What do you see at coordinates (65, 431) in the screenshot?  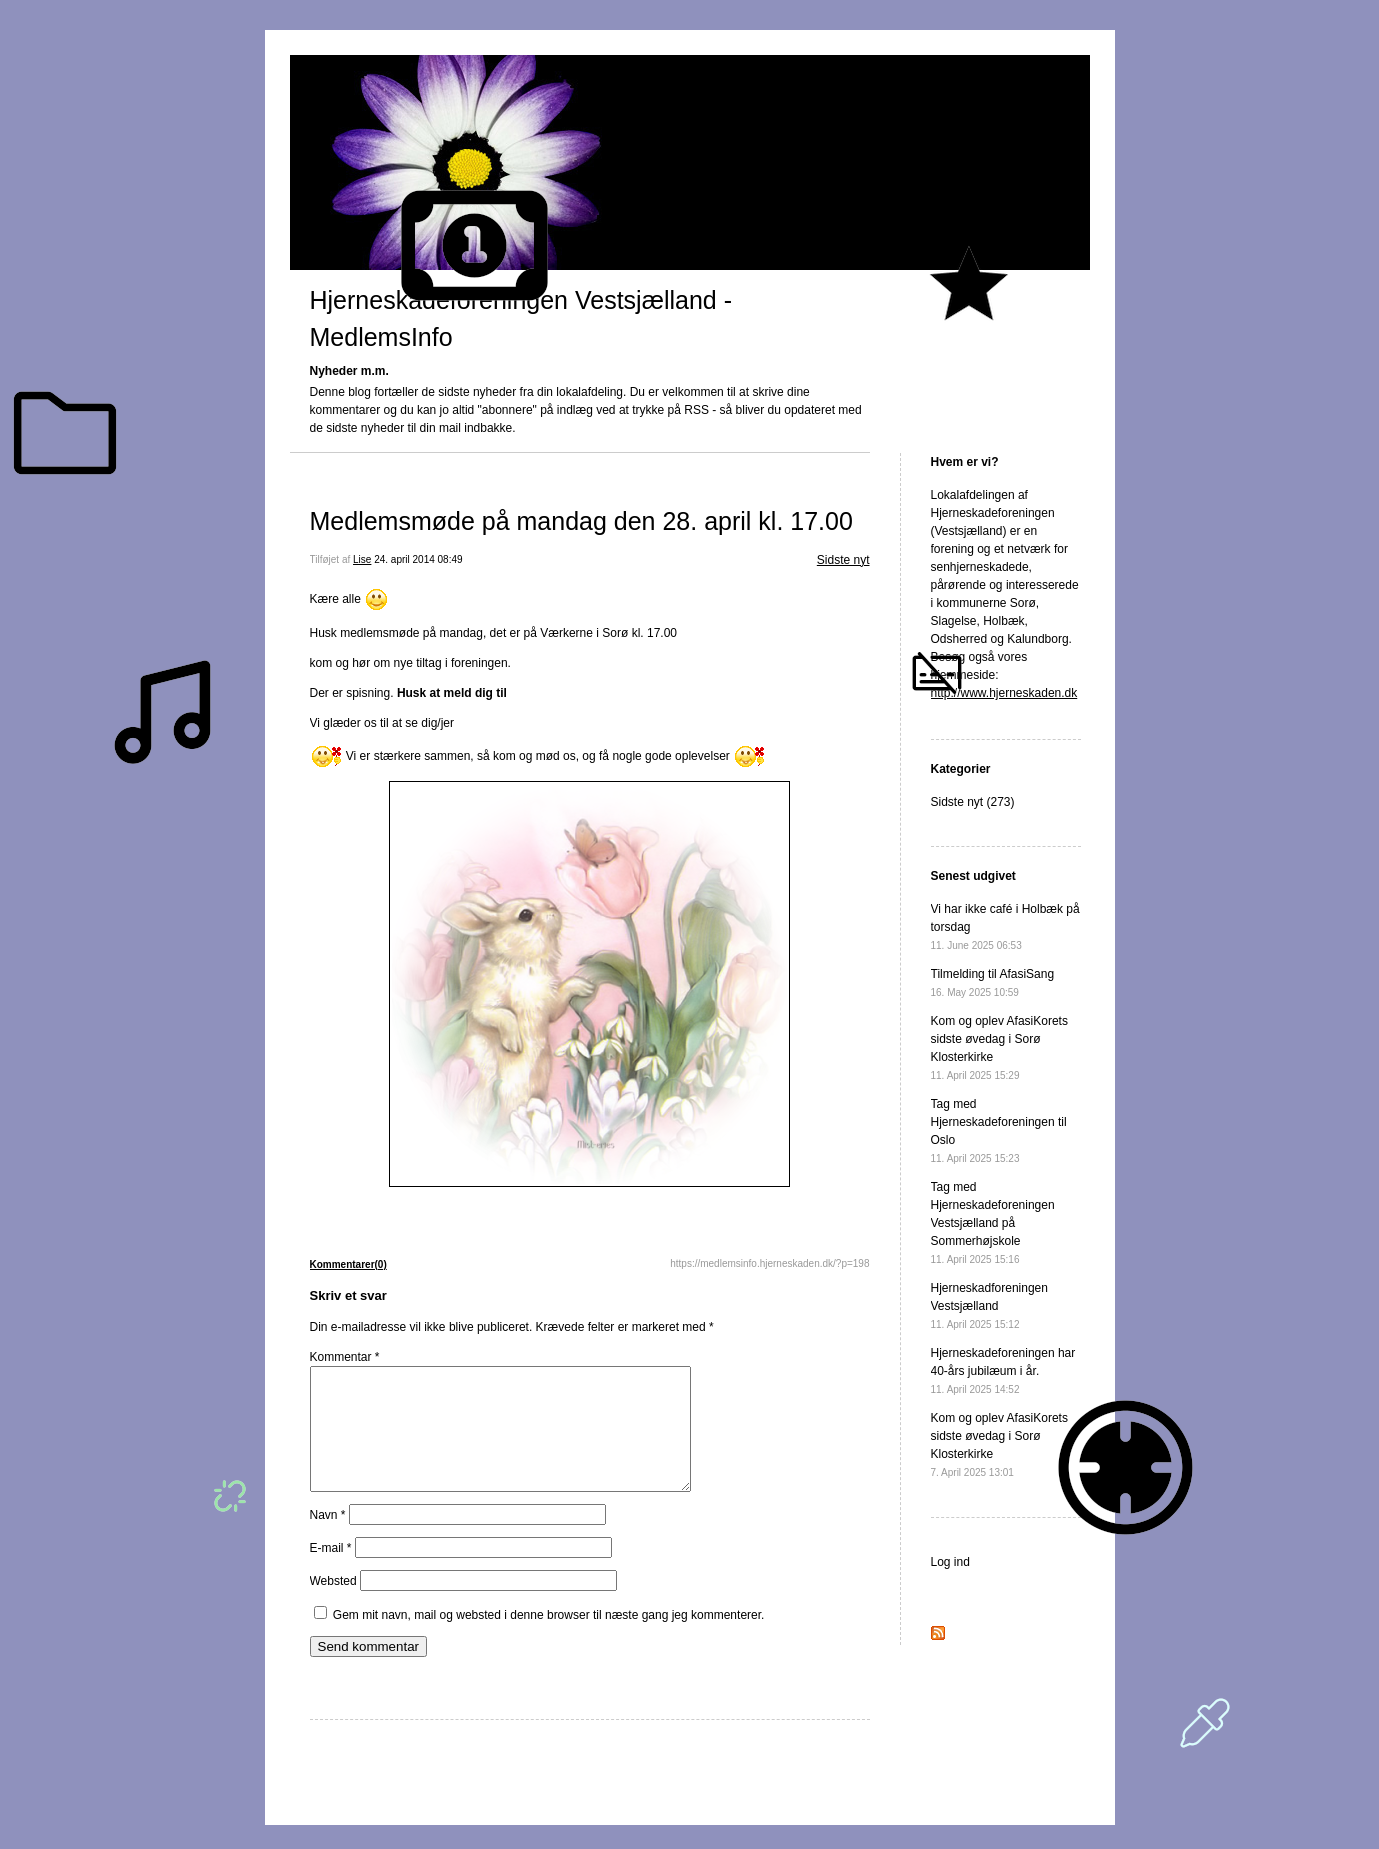 I see `open a folder to view its contents` at bounding box center [65, 431].